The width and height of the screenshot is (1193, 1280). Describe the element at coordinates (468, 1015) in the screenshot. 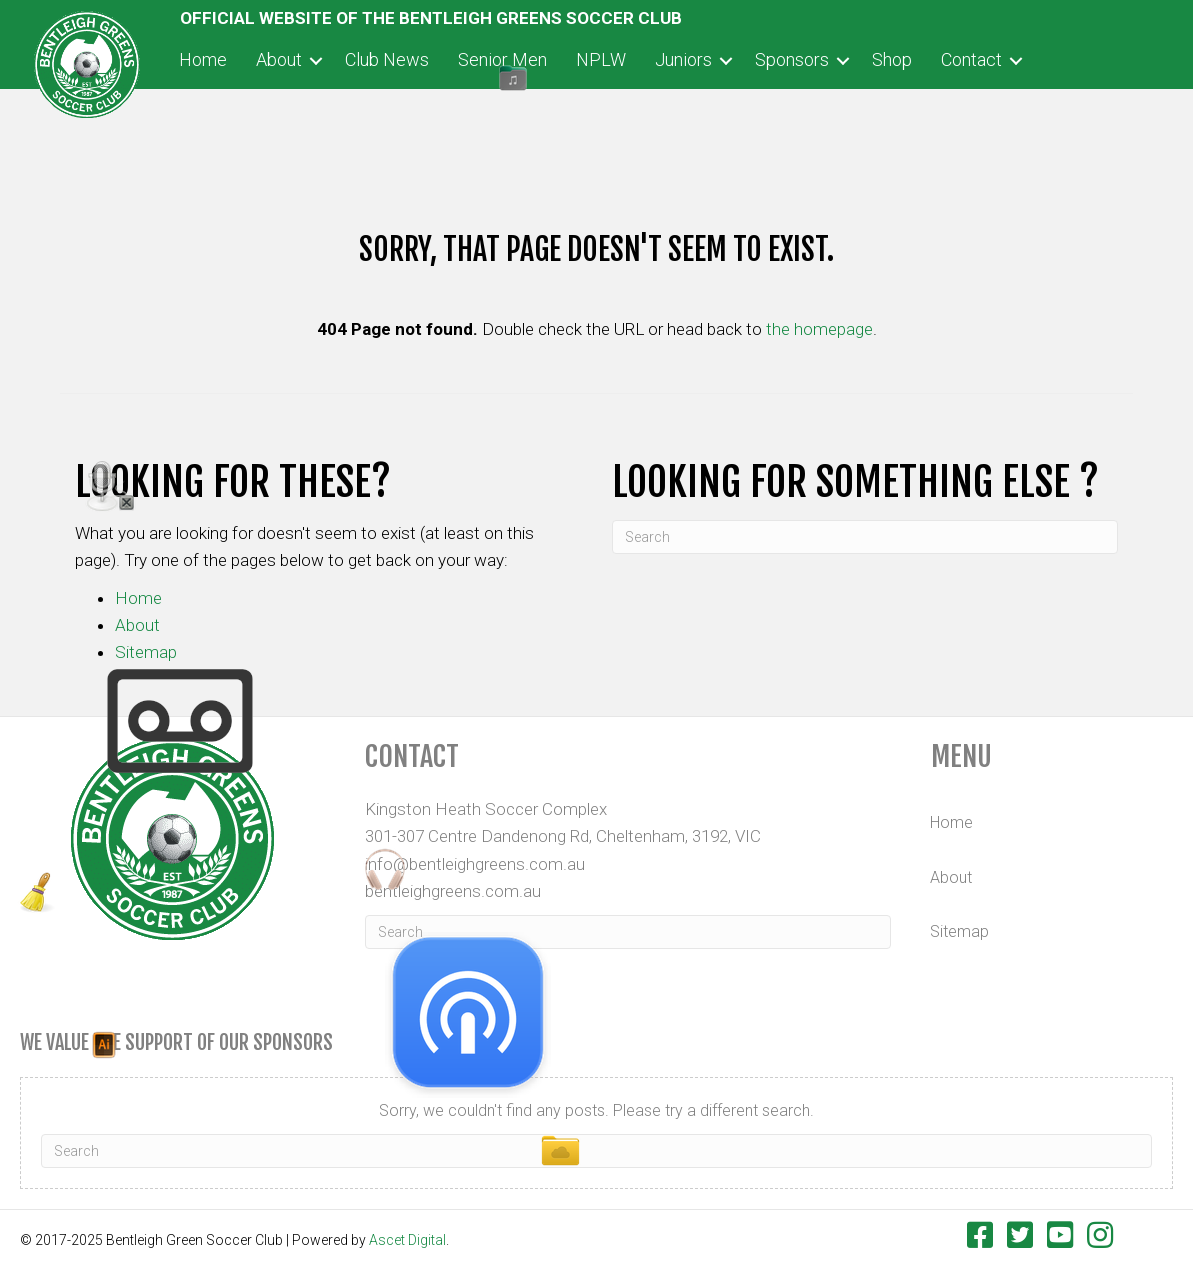

I see `enable personal hotspot sharing` at that location.